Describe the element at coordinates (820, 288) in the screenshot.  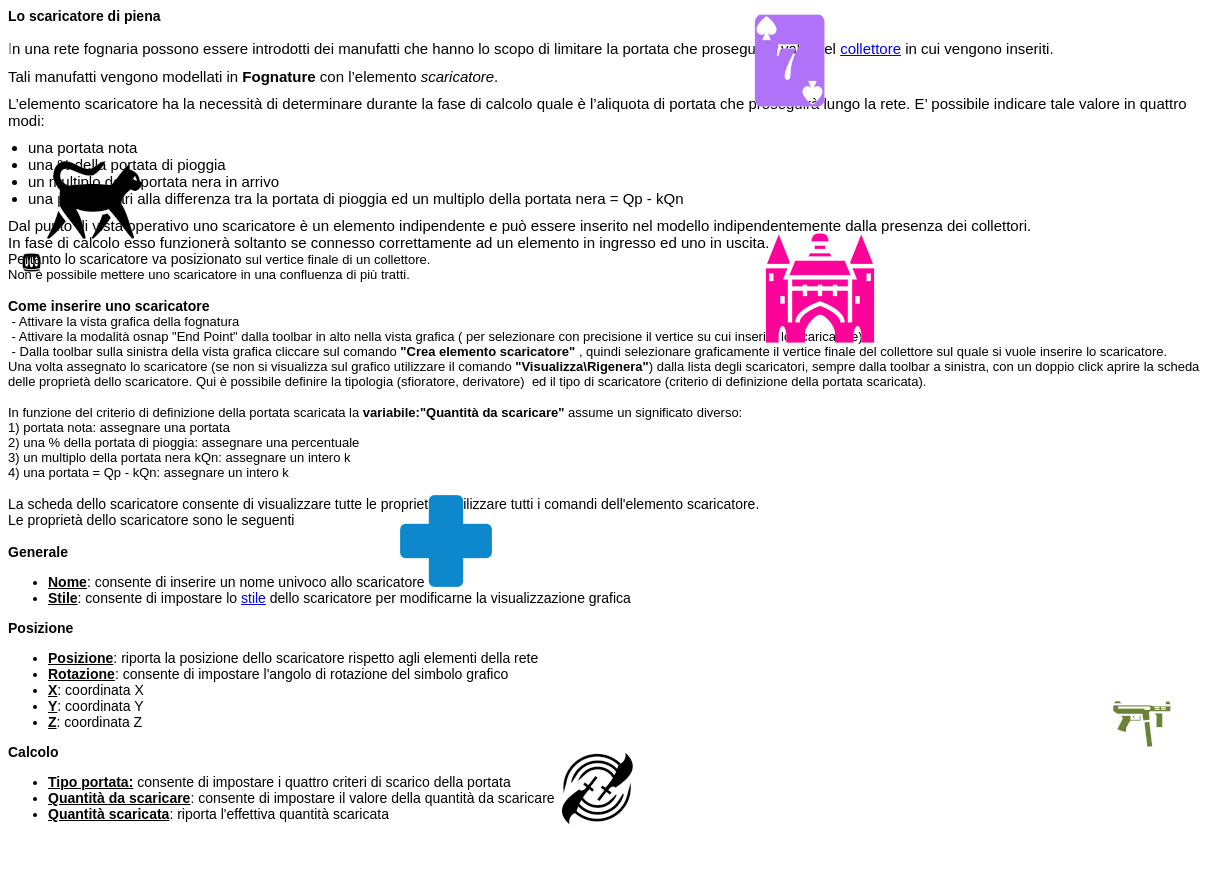
I see `enter the castle or fortress level` at that location.